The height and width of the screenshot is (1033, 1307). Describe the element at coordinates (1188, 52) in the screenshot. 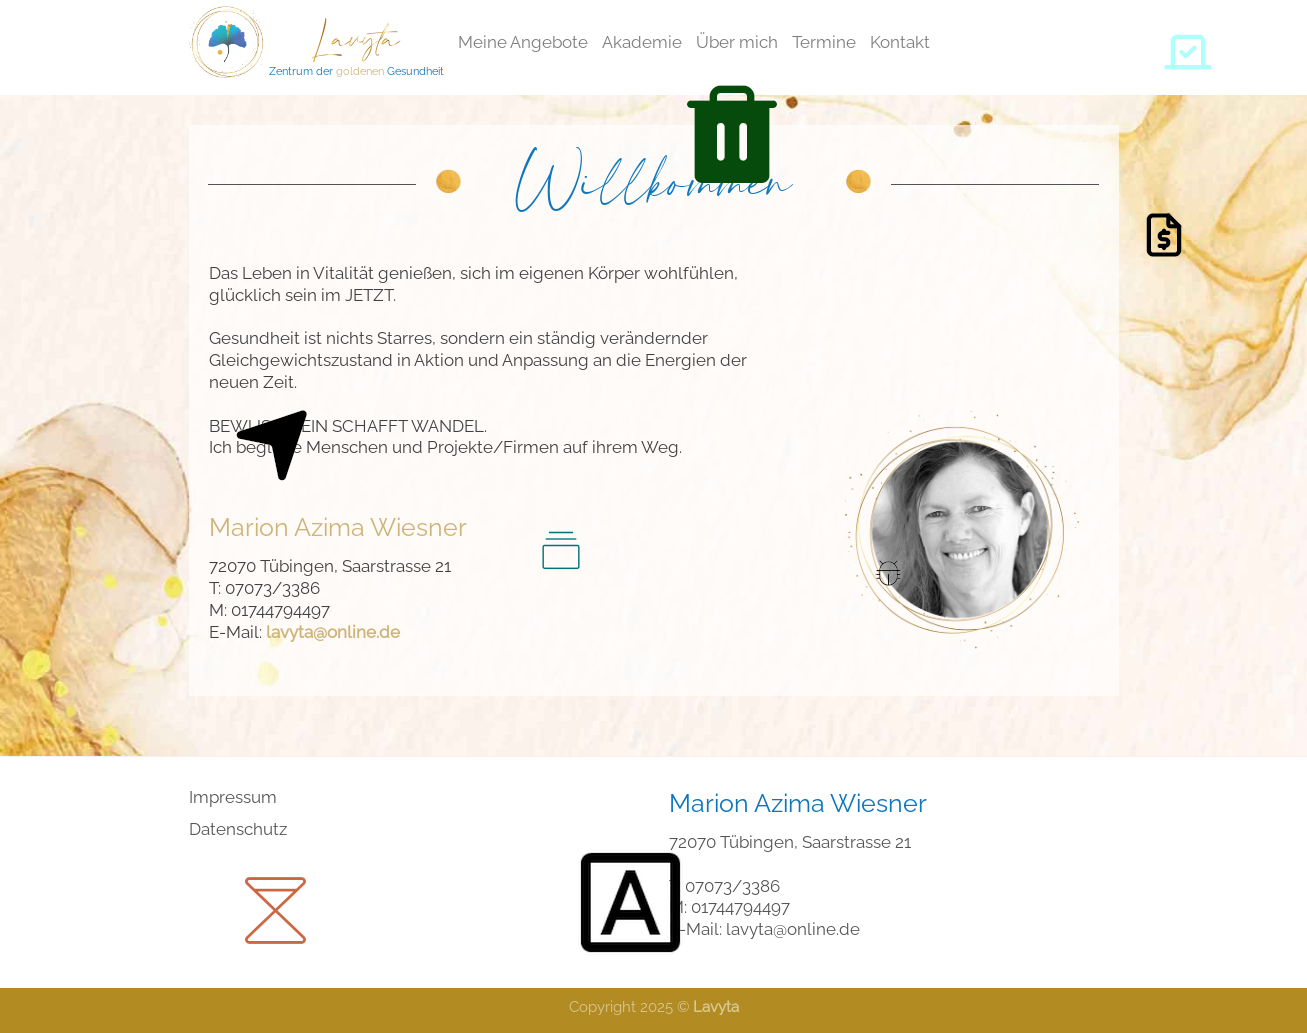

I see `cast your vote or submit a ballot` at that location.